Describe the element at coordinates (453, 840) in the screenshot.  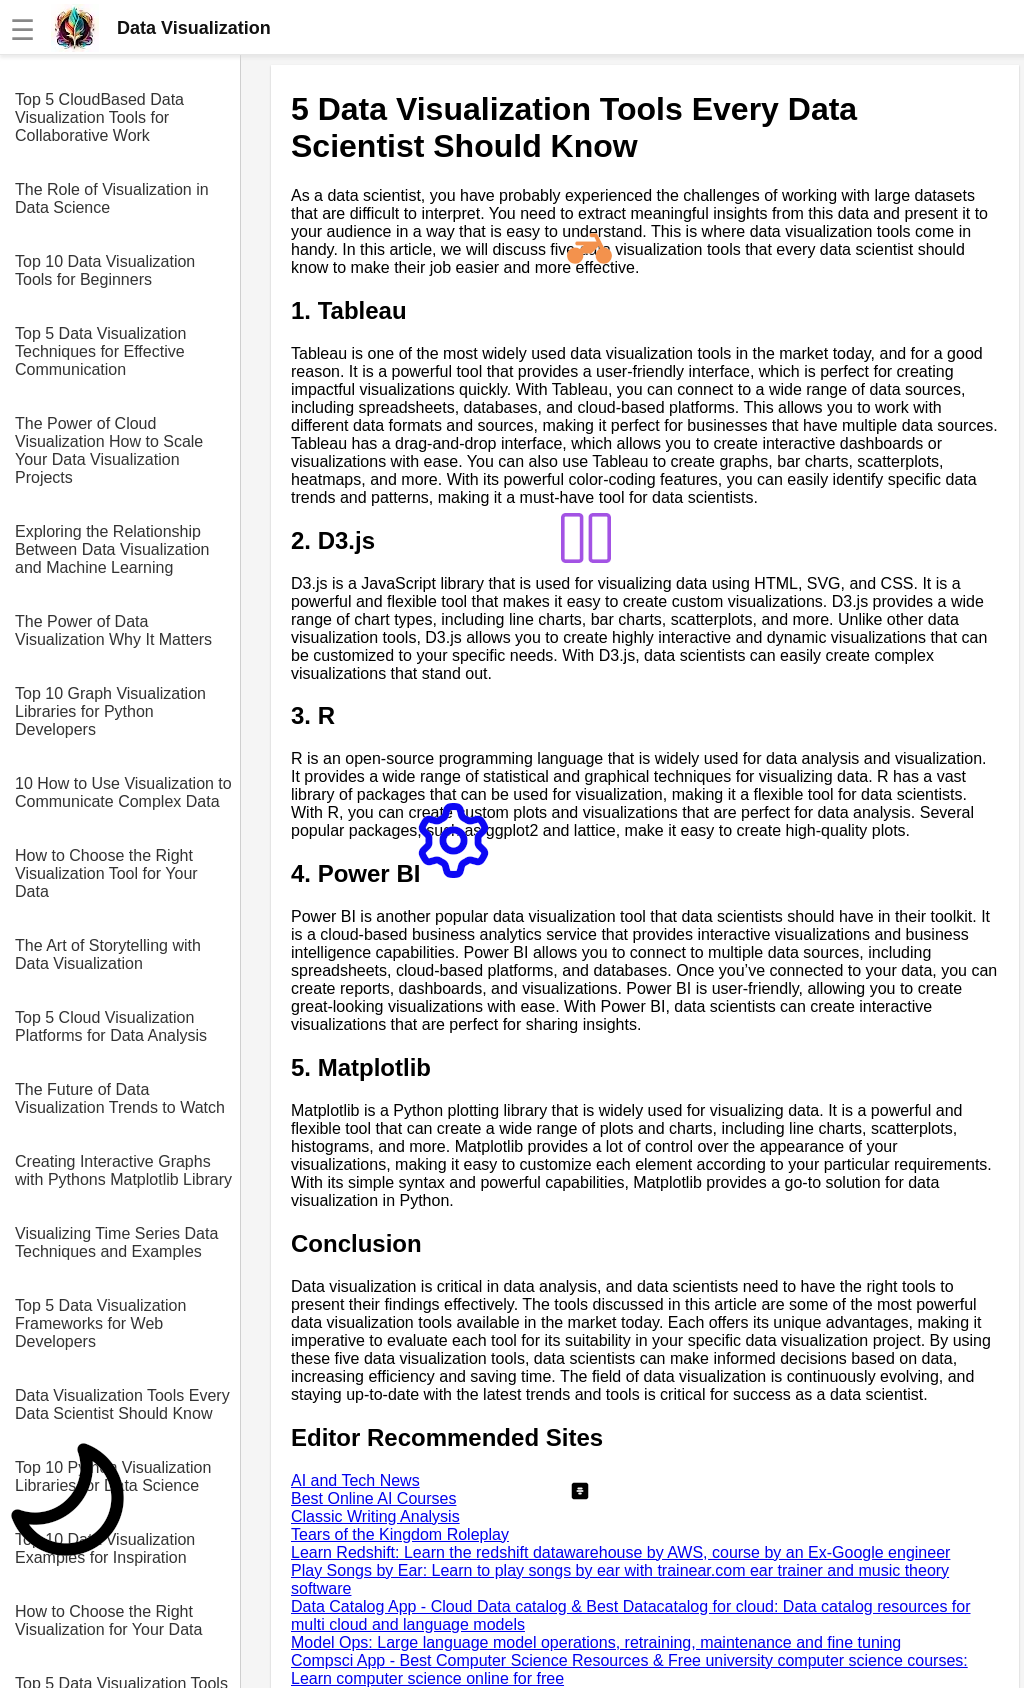
I see `access settings or preferences` at that location.